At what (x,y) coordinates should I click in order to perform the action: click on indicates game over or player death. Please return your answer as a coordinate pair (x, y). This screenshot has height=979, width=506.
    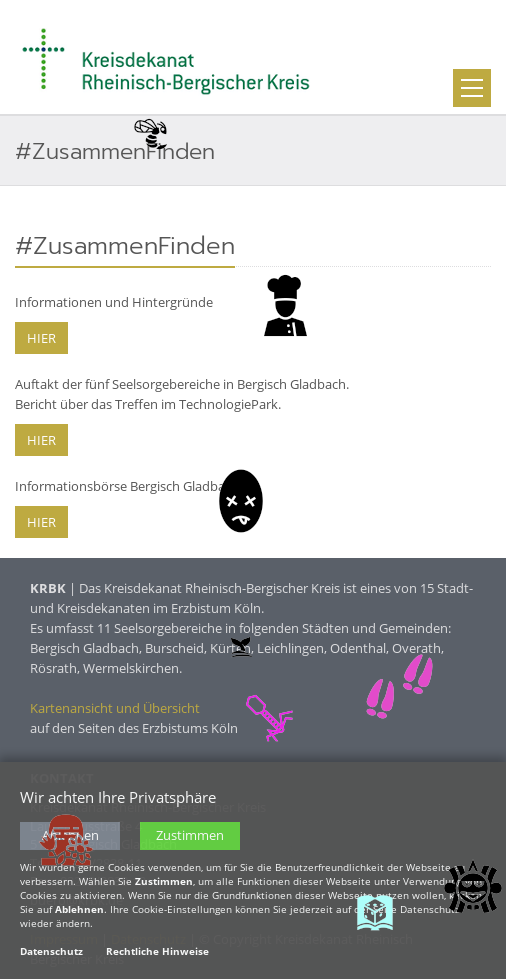
    Looking at the image, I should click on (241, 501).